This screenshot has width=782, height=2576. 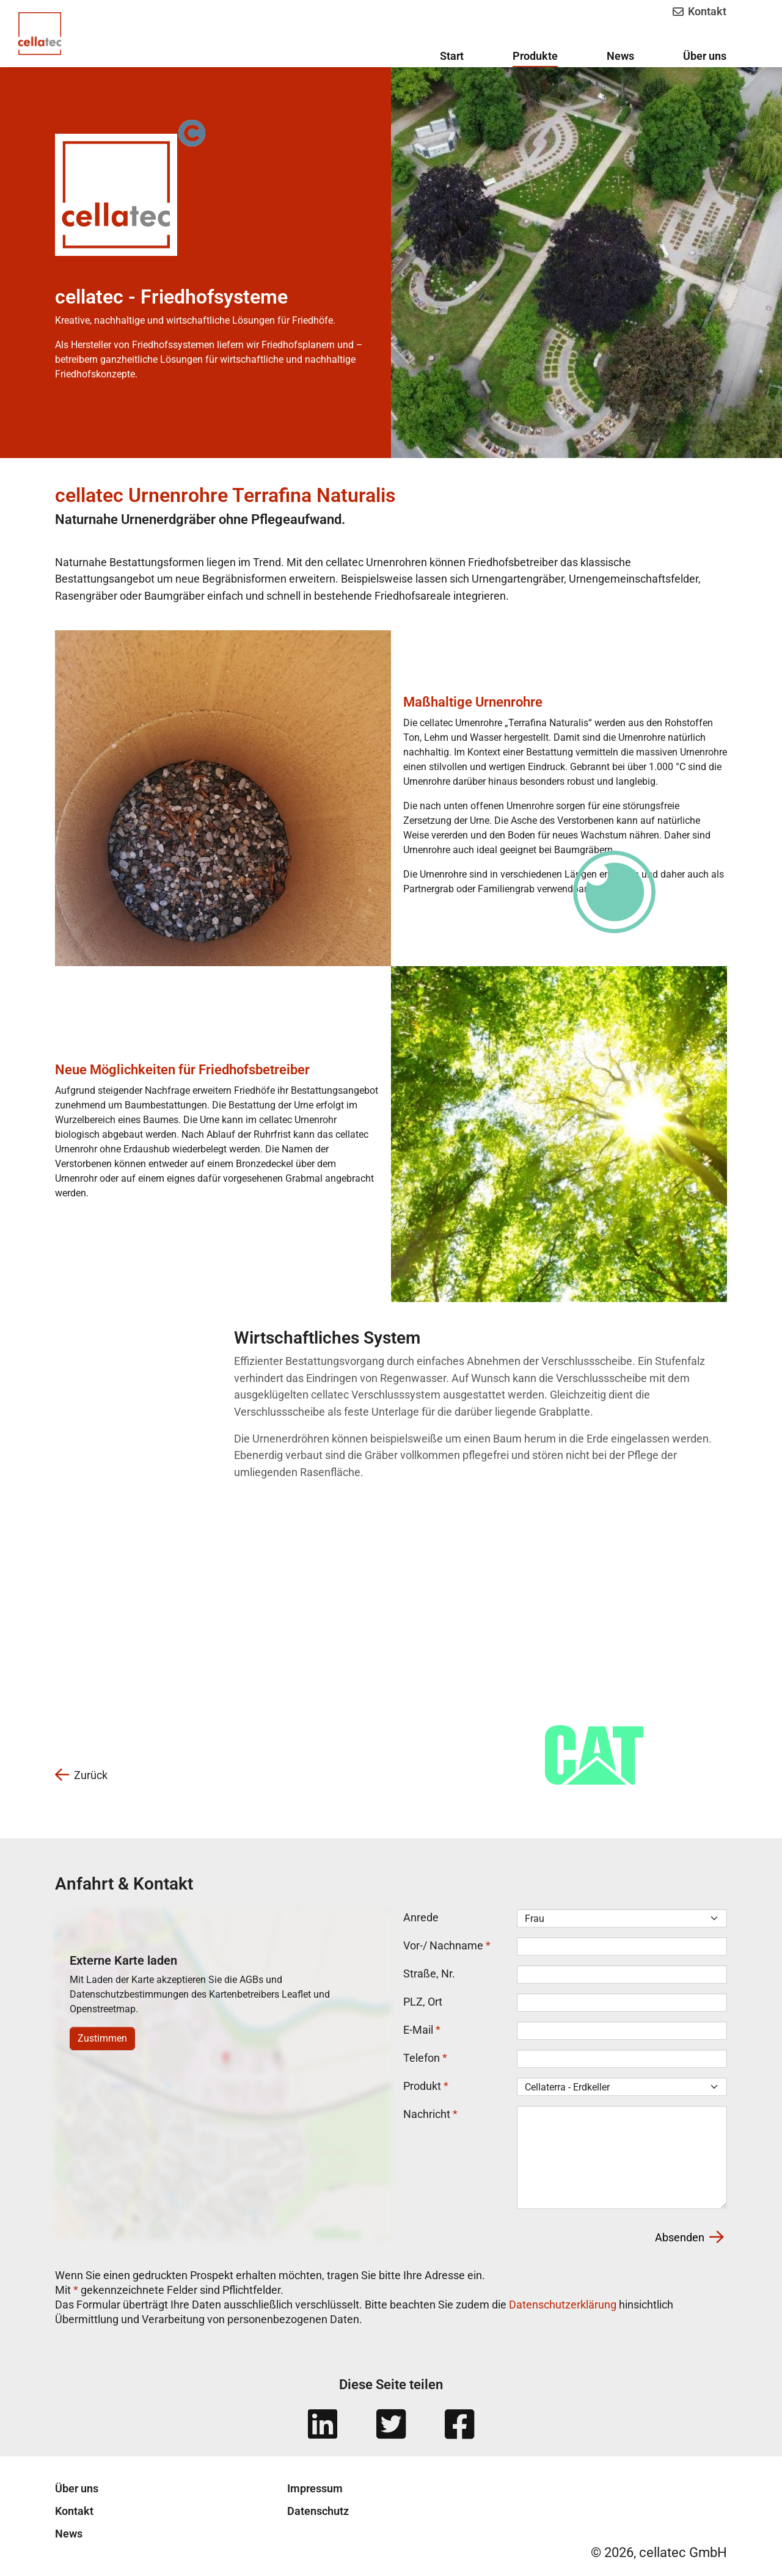 What do you see at coordinates (192, 133) in the screenshot?
I see `open the Coursera app` at bounding box center [192, 133].